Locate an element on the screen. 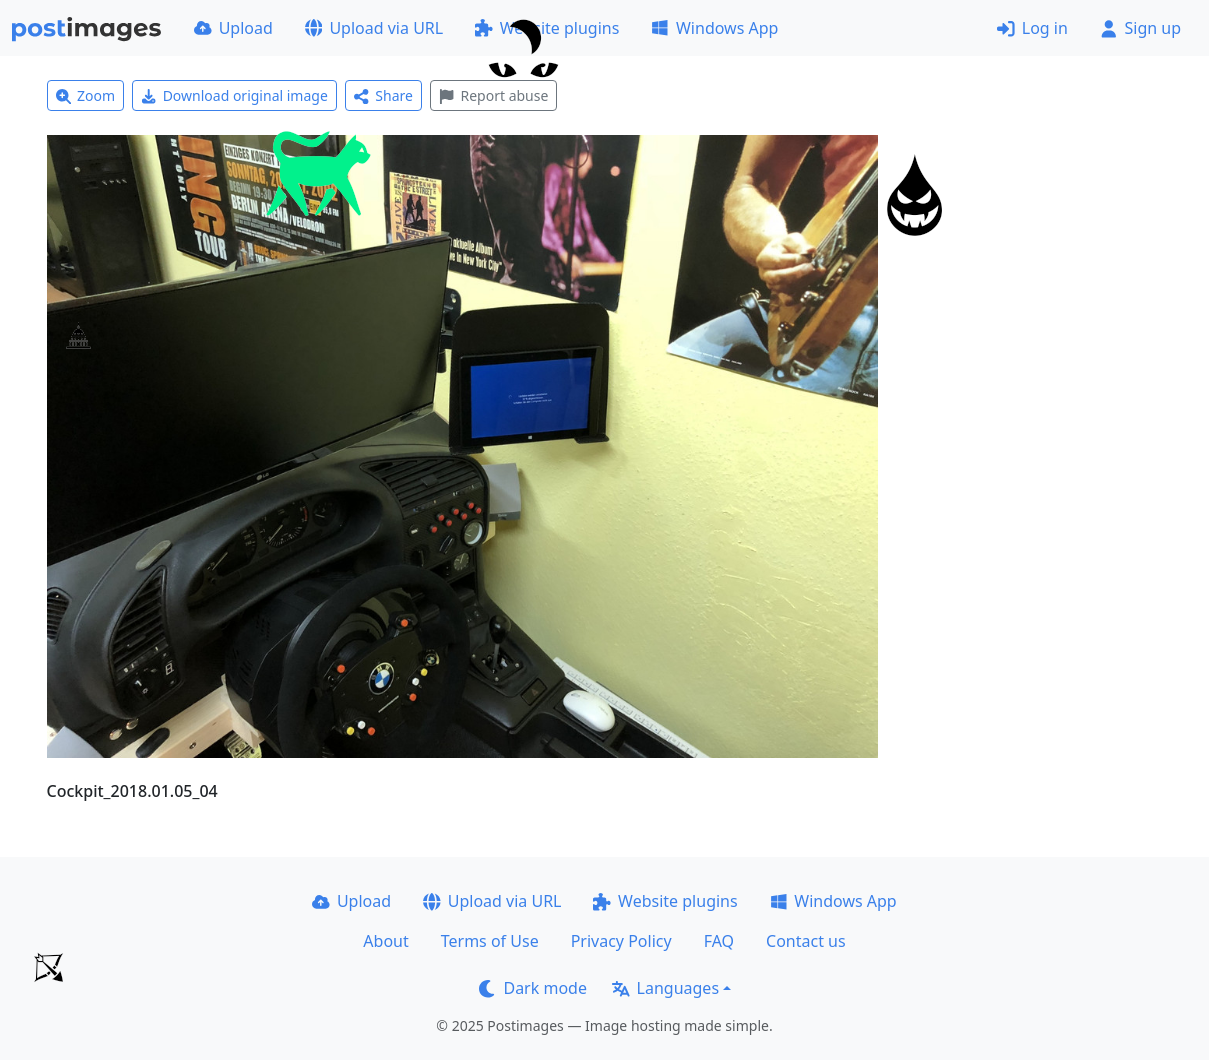 The height and width of the screenshot is (1060, 1209). indicates a cat or pet-related category is located at coordinates (318, 173).